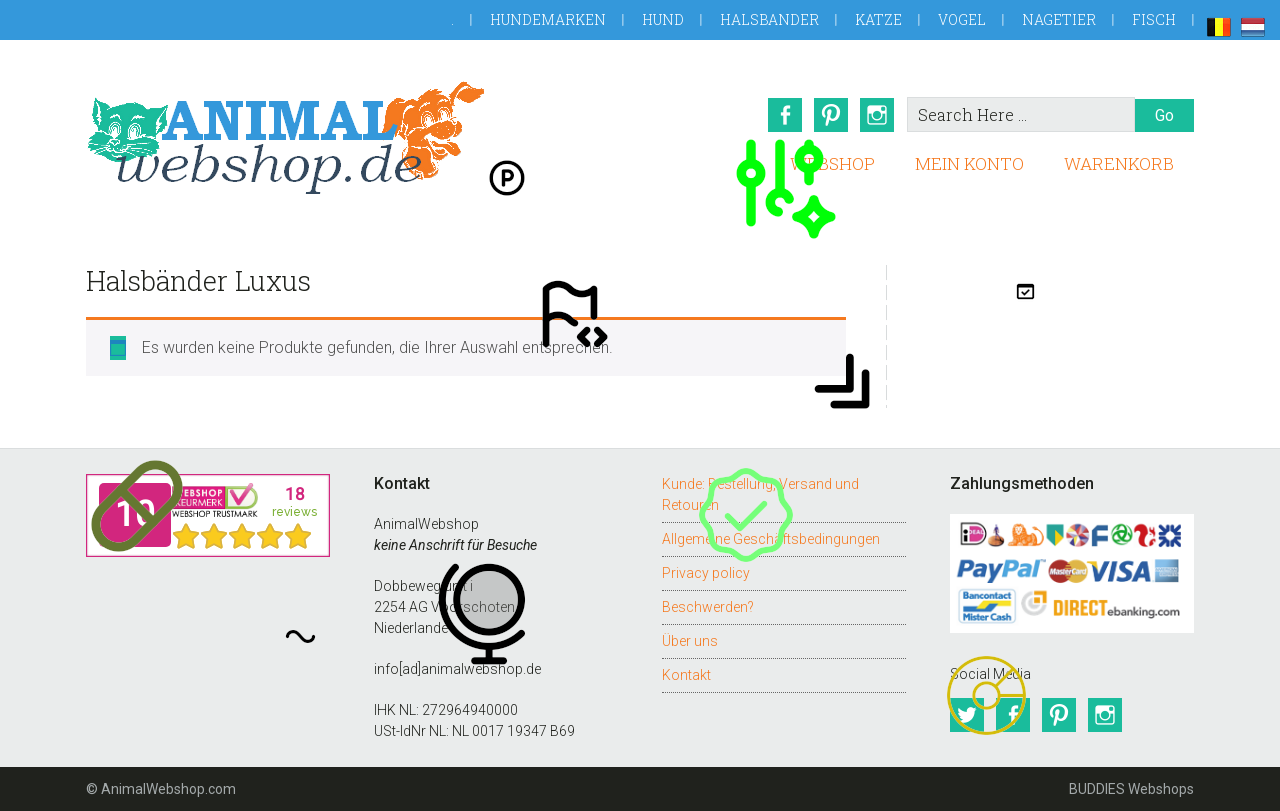  Describe the element at coordinates (846, 385) in the screenshot. I see `move or resize toward bottom-right corner` at that location.